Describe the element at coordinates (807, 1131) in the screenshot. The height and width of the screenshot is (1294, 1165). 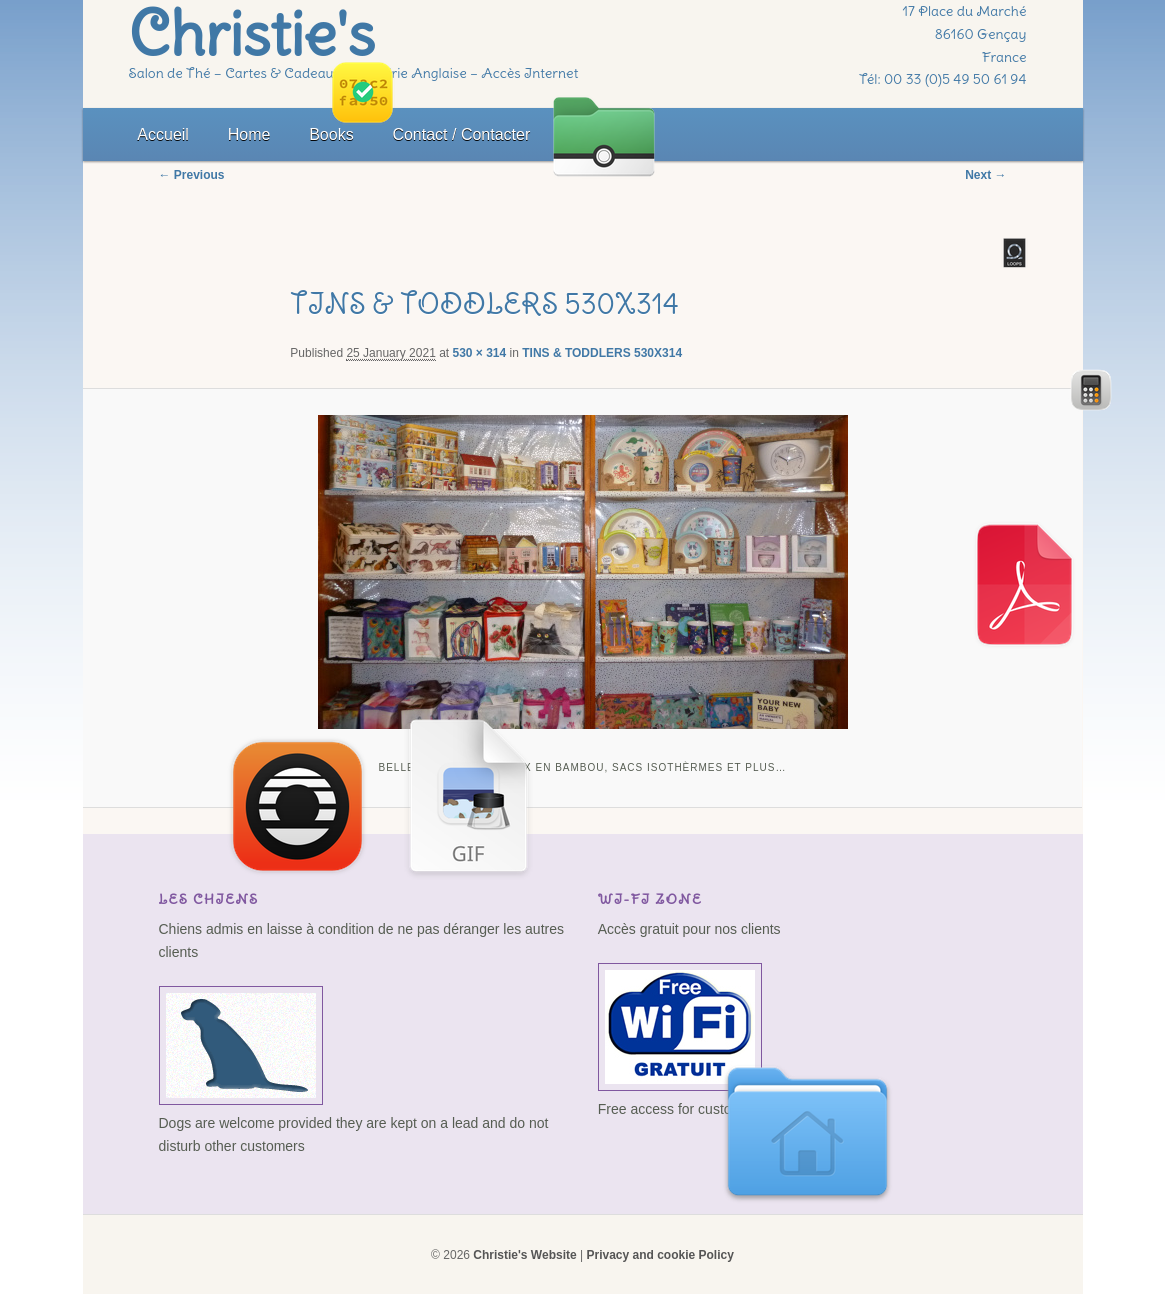
I see `open your home folder` at that location.